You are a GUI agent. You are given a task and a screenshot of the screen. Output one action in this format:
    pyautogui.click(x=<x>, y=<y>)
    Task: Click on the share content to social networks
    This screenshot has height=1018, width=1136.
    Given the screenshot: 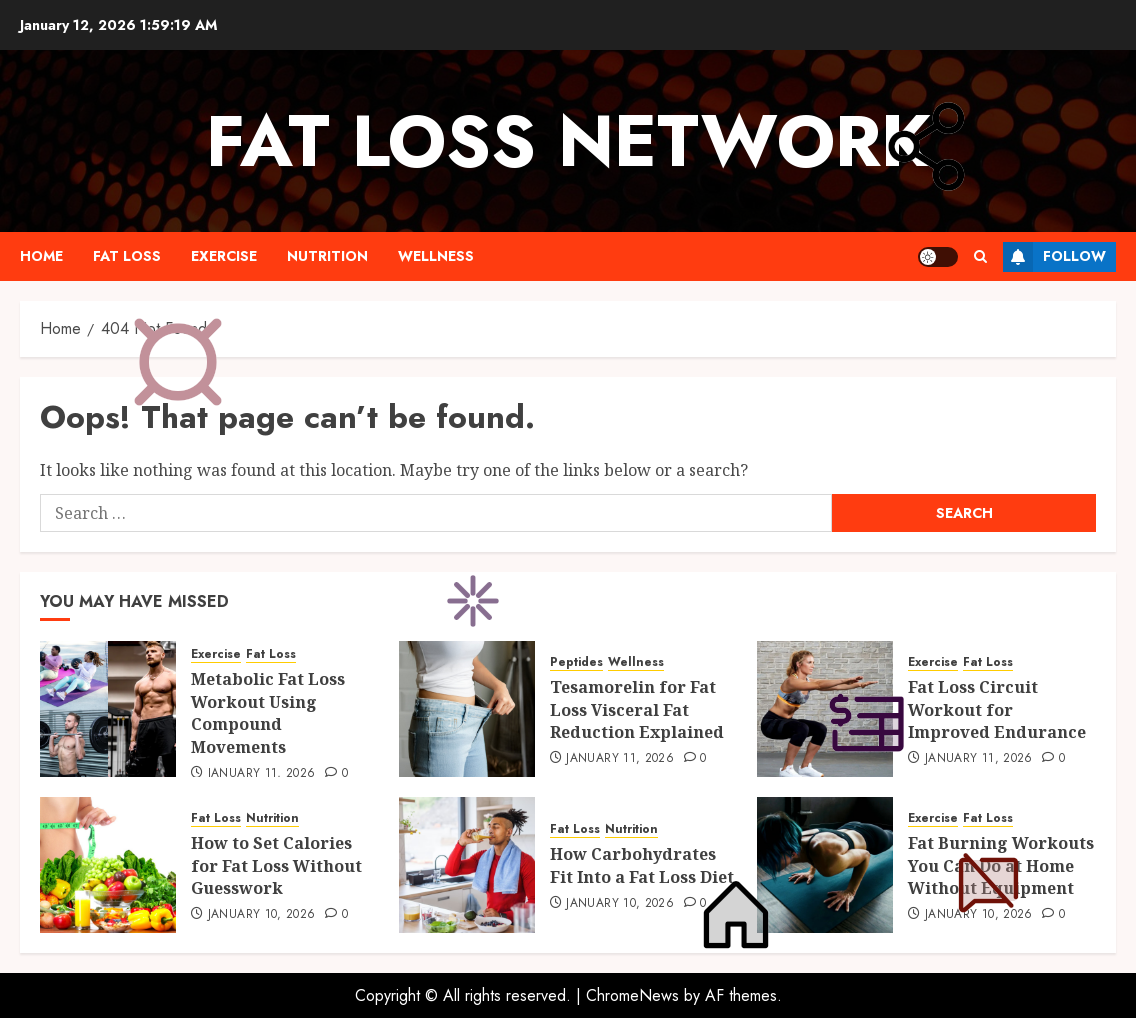 What is the action you would take?
    pyautogui.click(x=929, y=146)
    